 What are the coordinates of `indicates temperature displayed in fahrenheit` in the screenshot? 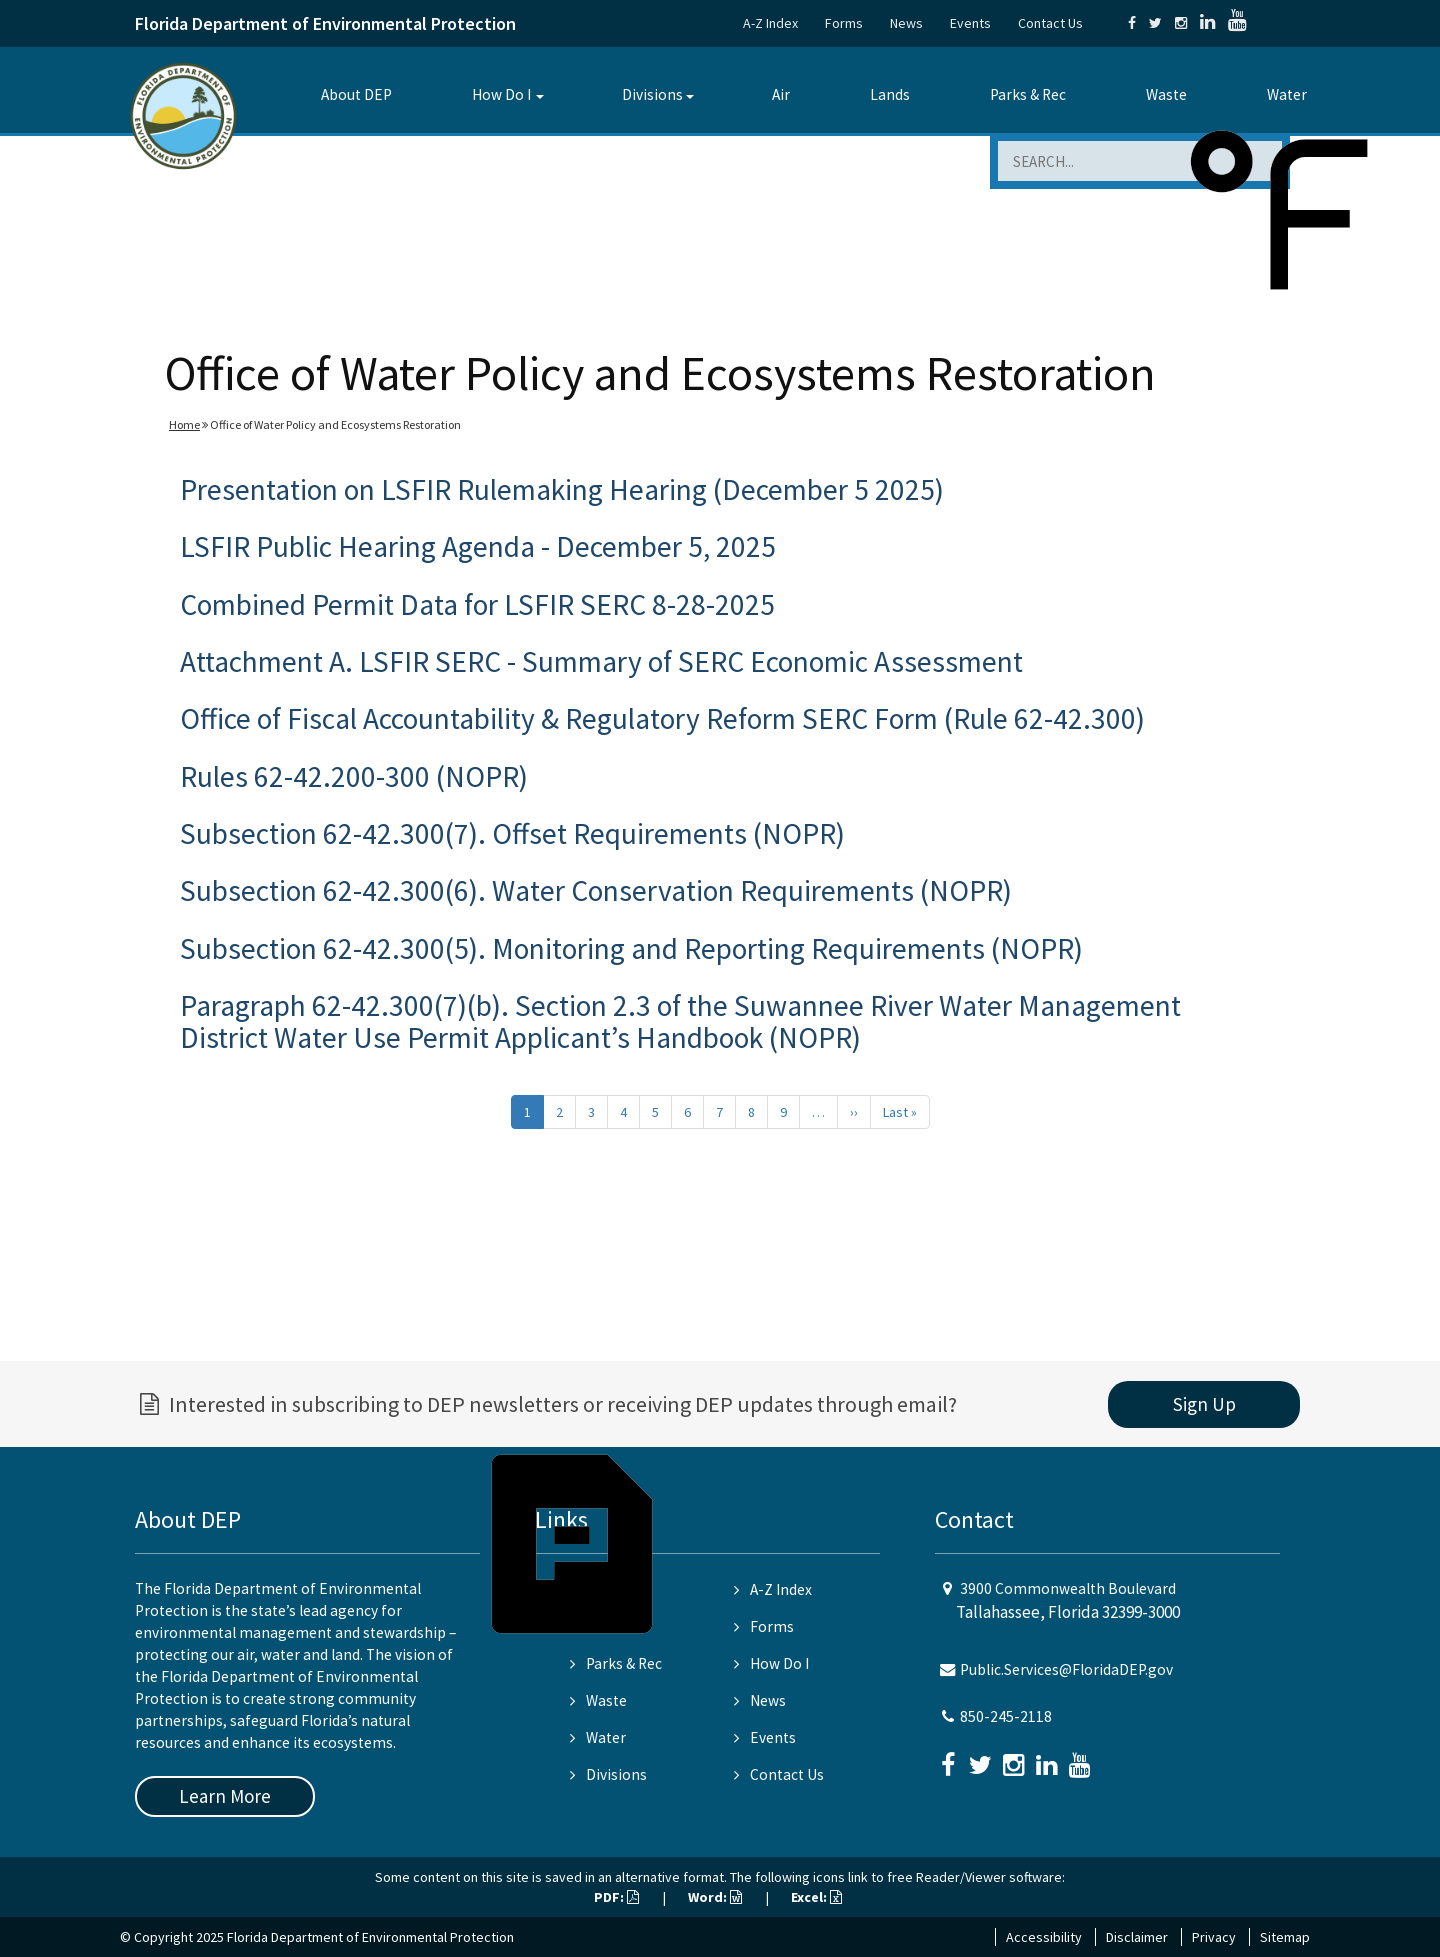 It's located at (1288, 210).